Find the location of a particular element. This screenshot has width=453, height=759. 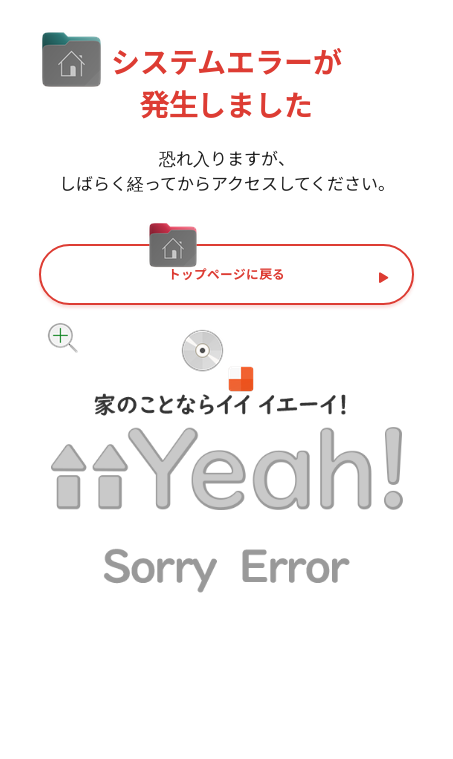

access your home folder is located at coordinates (173, 245).